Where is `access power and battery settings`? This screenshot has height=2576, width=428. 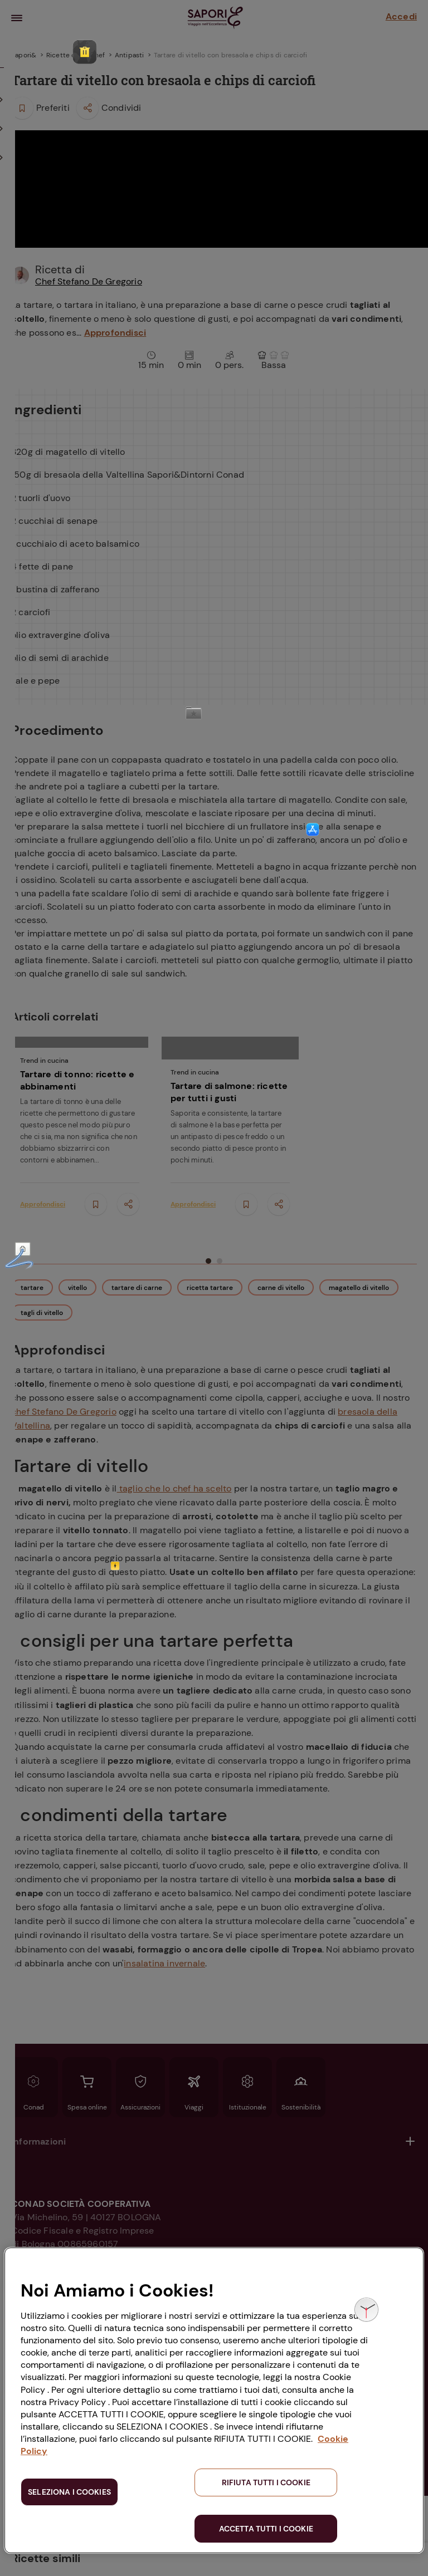
access power and battery settings is located at coordinates (115, 1566).